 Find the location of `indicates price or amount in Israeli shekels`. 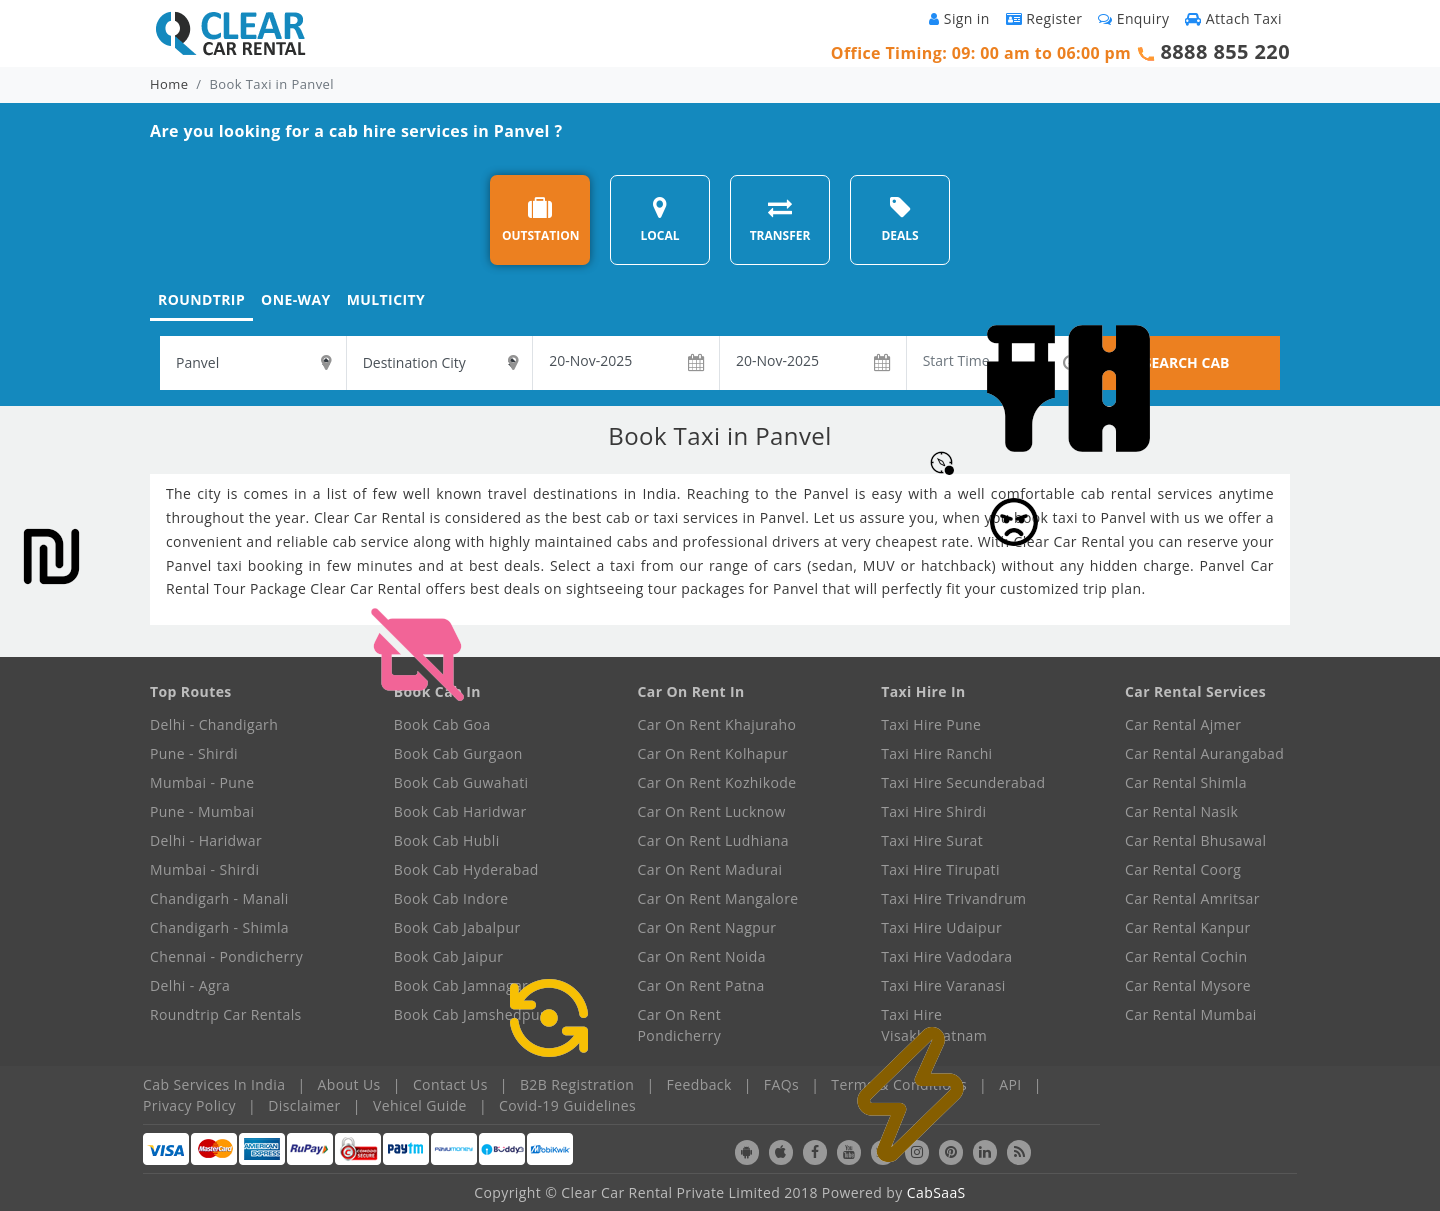

indicates price or amount in Israeli shekels is located at coordinates (51, 556).